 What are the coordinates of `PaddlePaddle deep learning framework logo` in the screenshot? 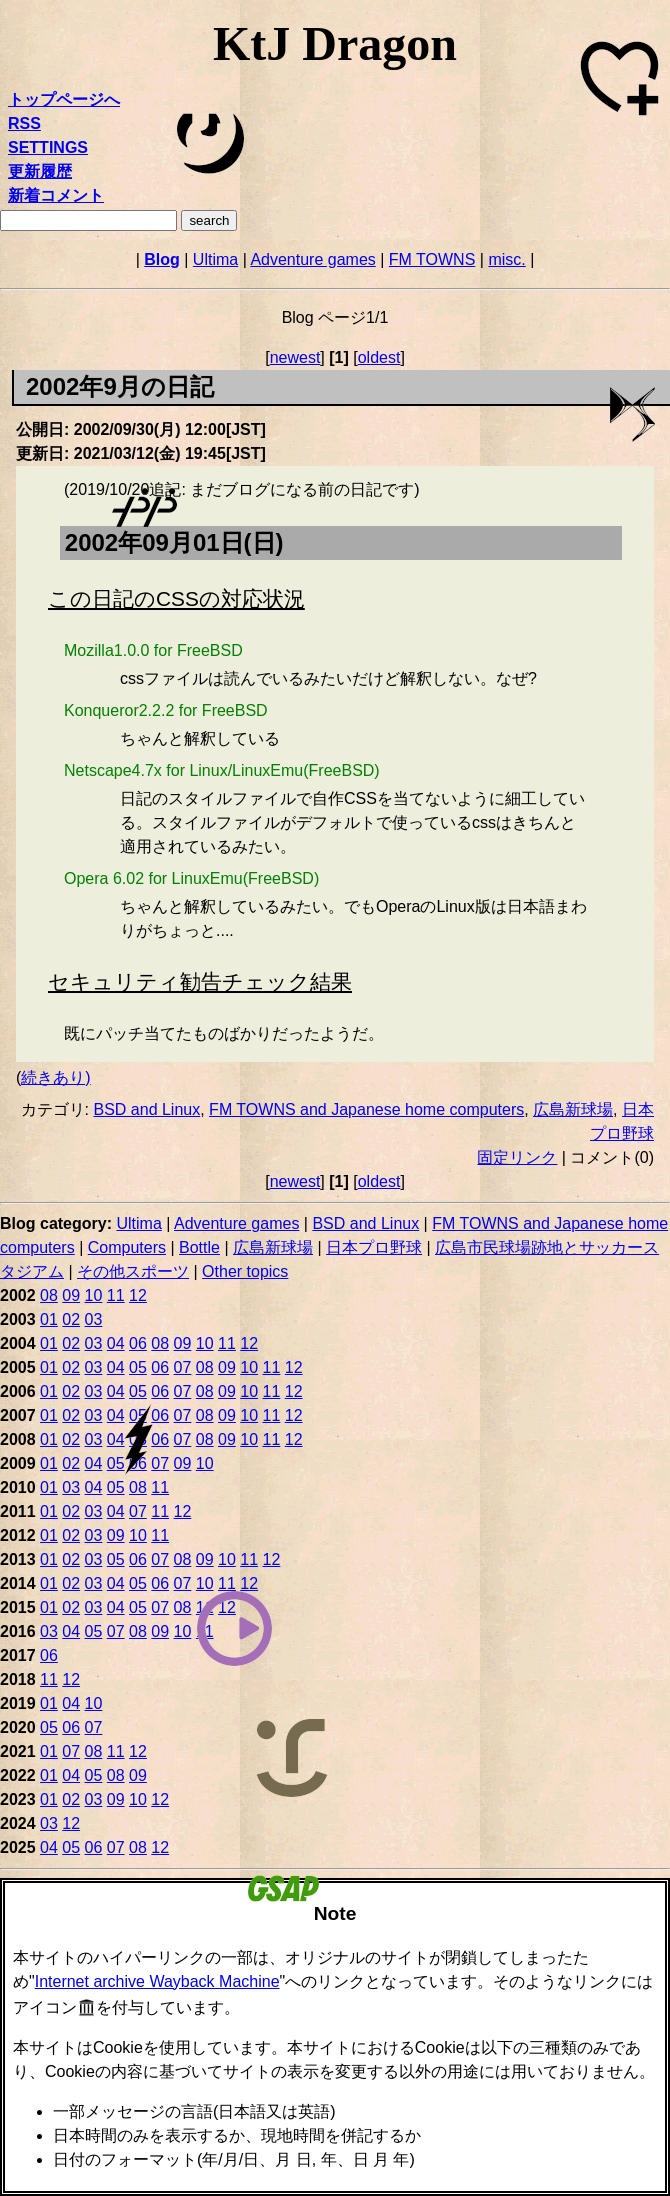 It's located at (144, 507).